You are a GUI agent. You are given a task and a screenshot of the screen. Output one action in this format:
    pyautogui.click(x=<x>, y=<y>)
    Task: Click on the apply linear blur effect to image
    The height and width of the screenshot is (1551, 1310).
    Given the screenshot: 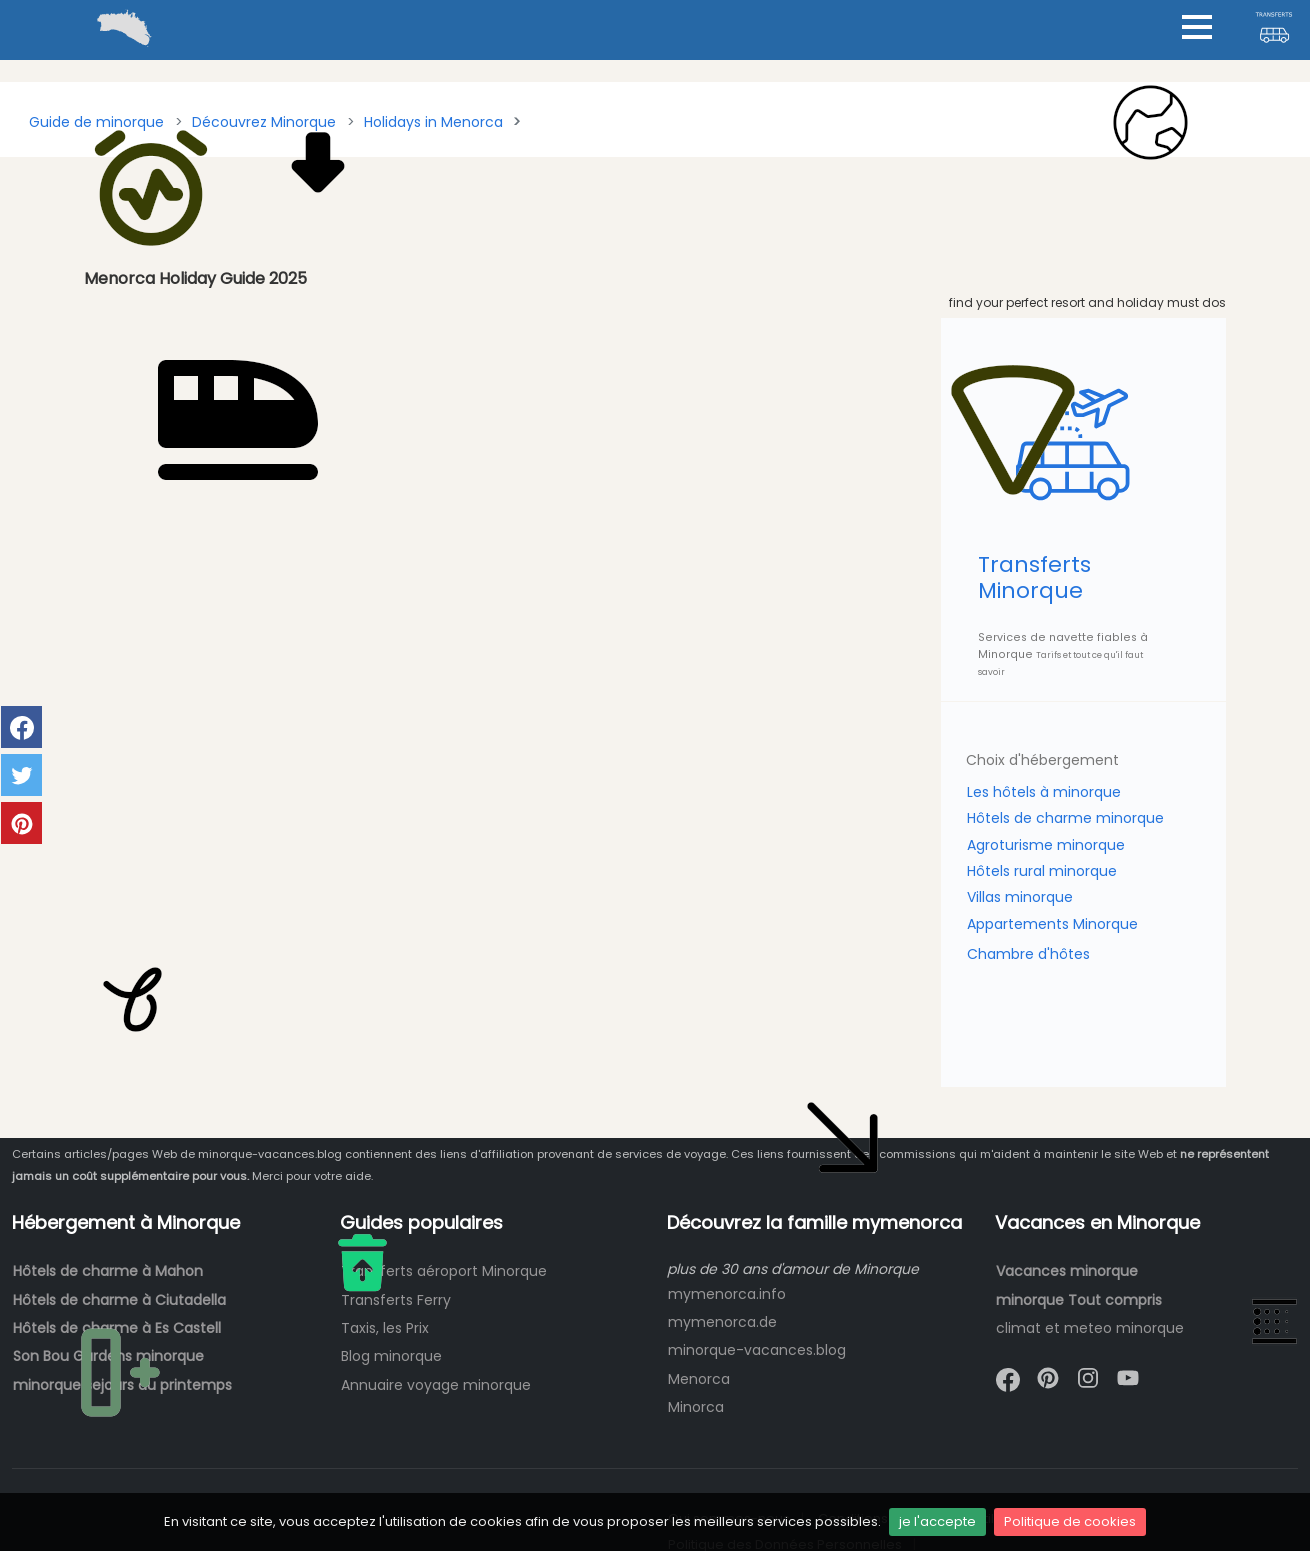 What is the action you would take?
    pyautogui.click(x=1274, y=1321)
    